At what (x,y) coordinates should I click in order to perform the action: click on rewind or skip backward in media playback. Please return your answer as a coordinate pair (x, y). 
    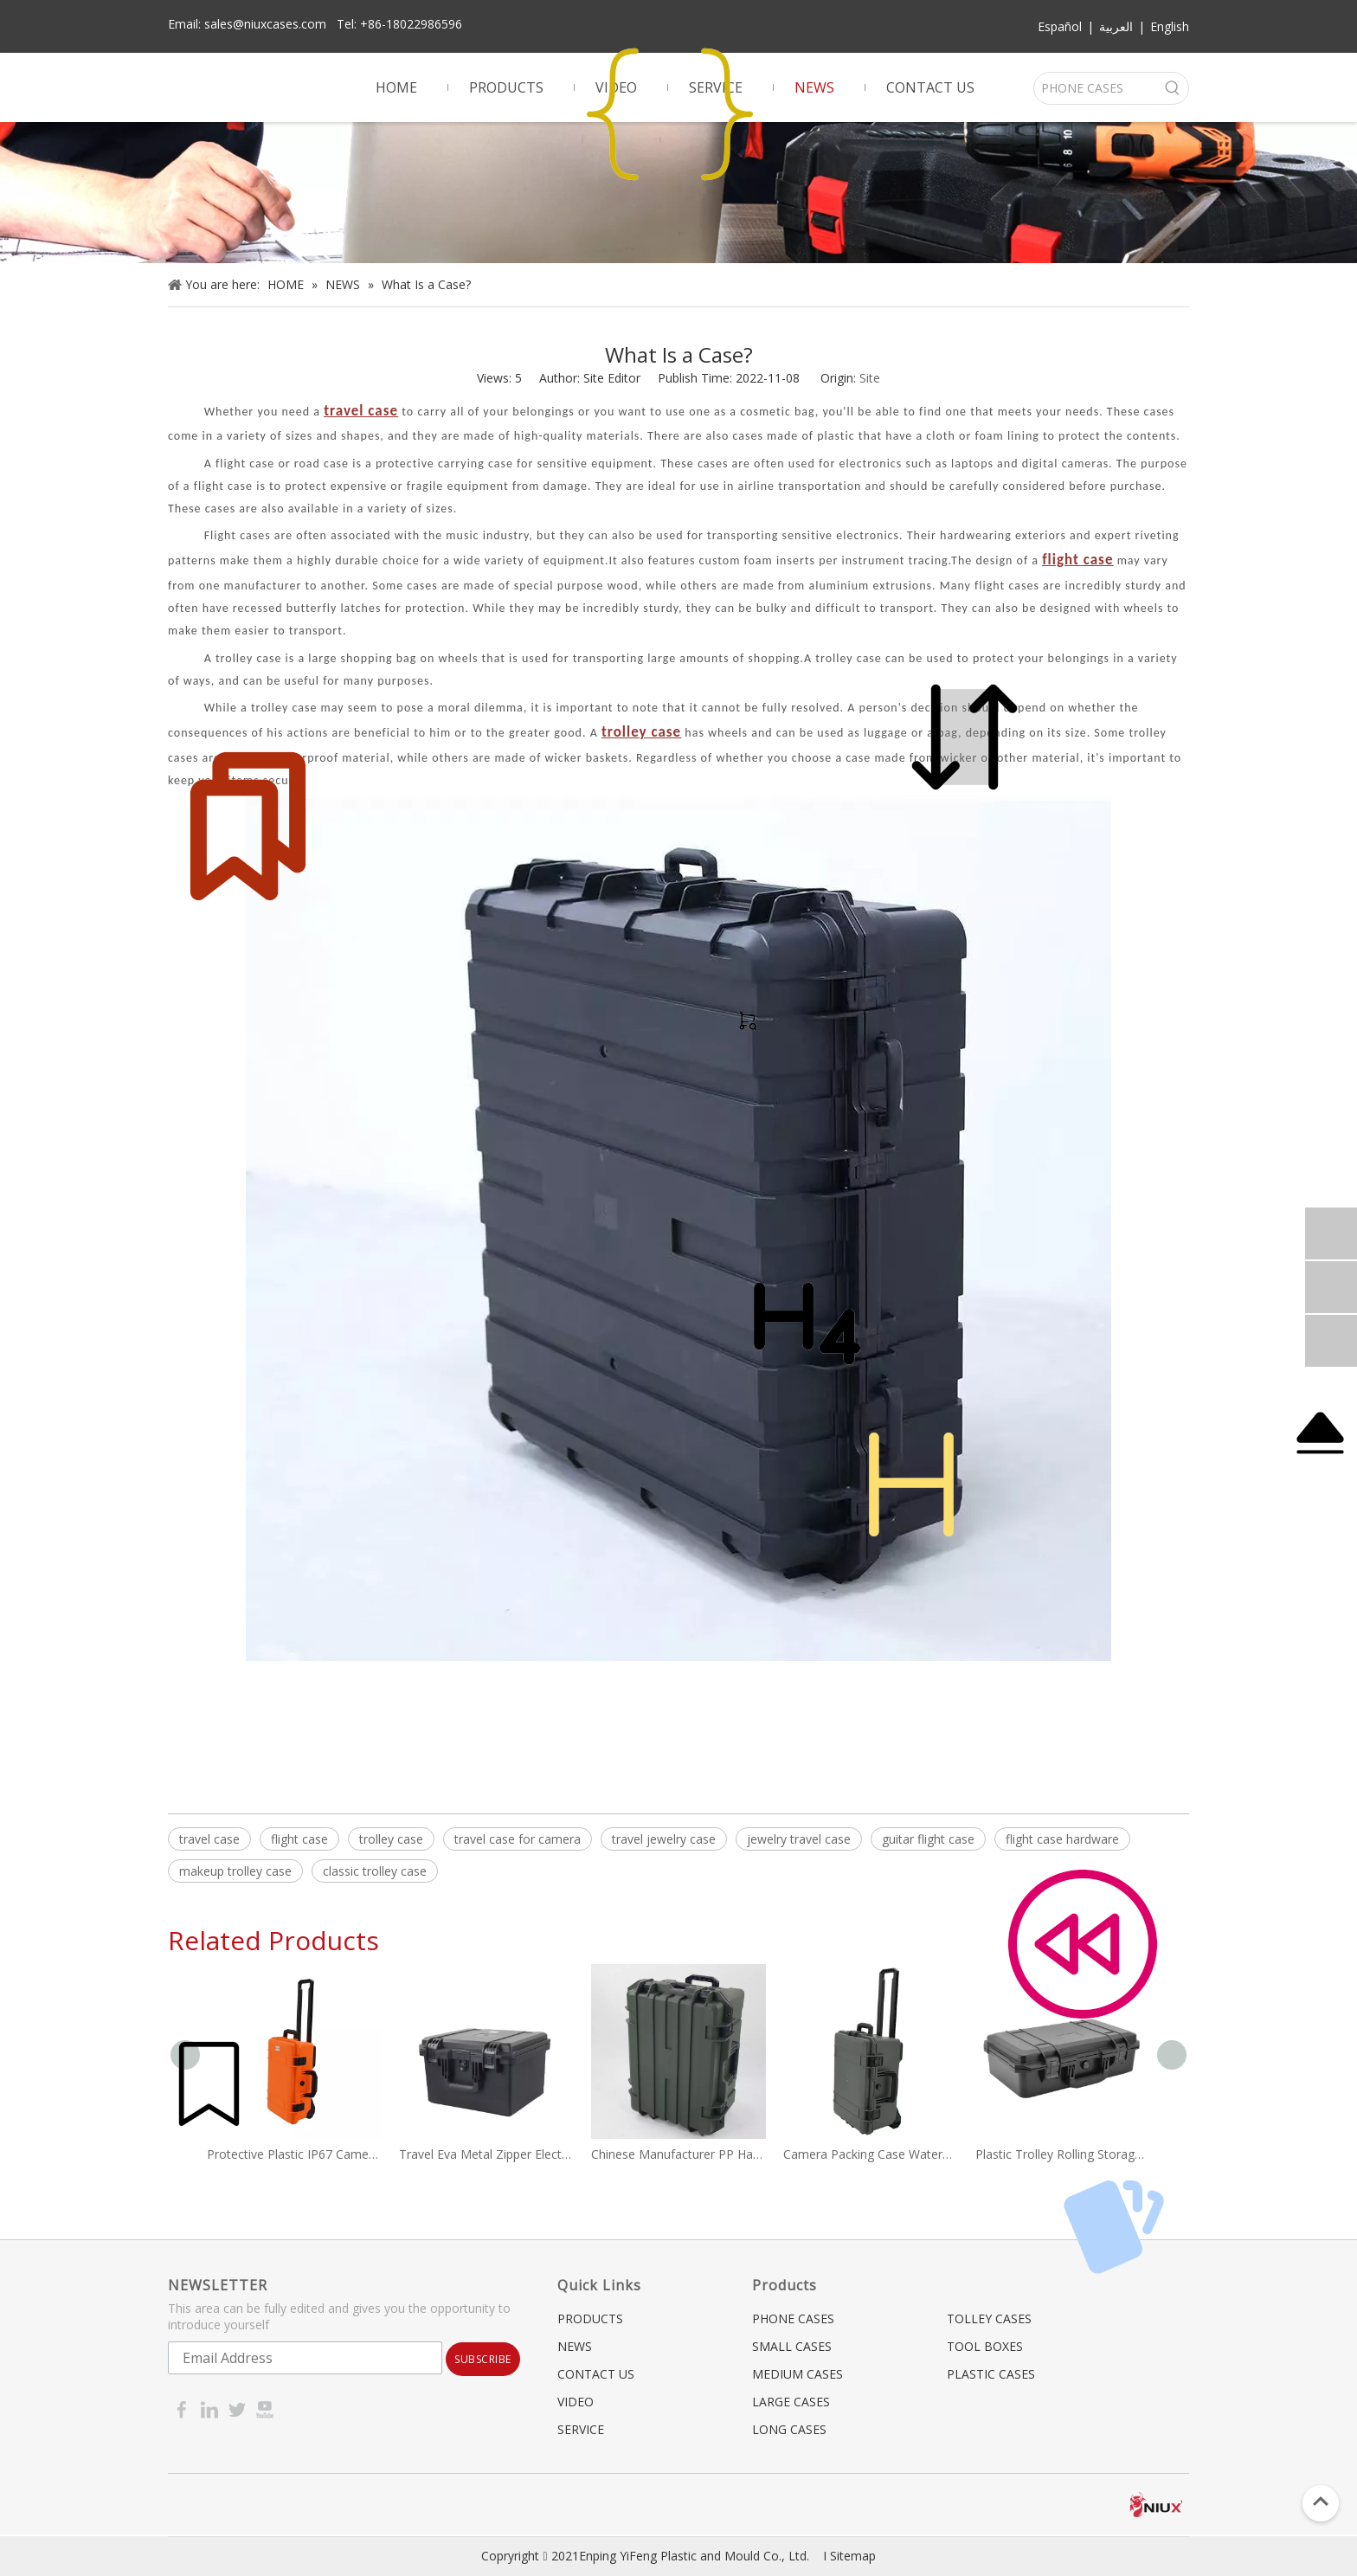
    Looking at the image, I should click on (1083, 1944).